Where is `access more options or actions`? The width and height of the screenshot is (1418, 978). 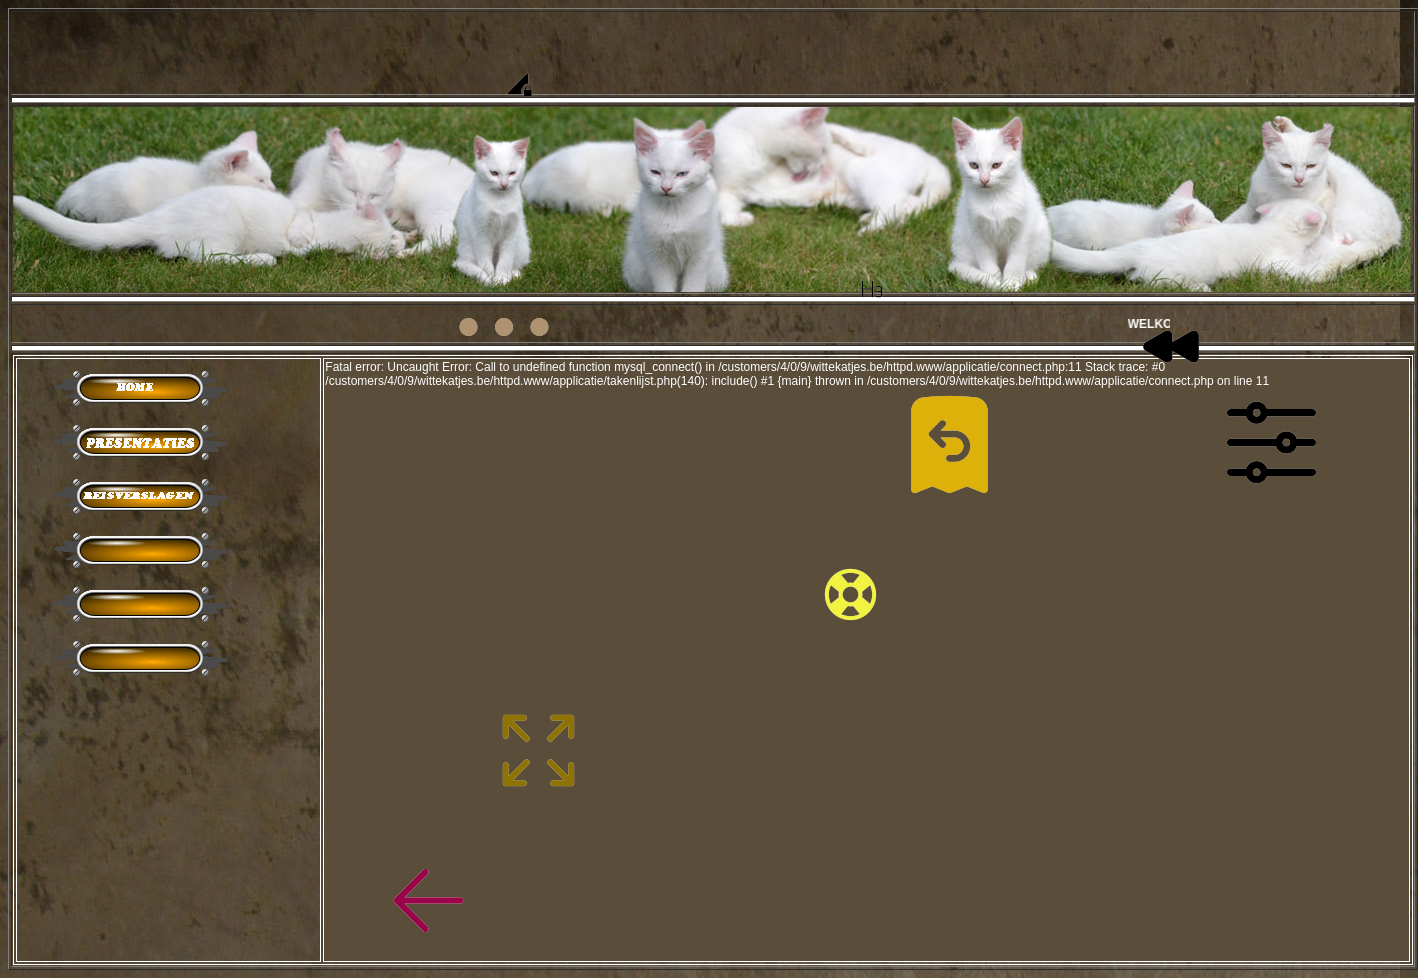
access more options or actions is located at coordinates (504, 327).